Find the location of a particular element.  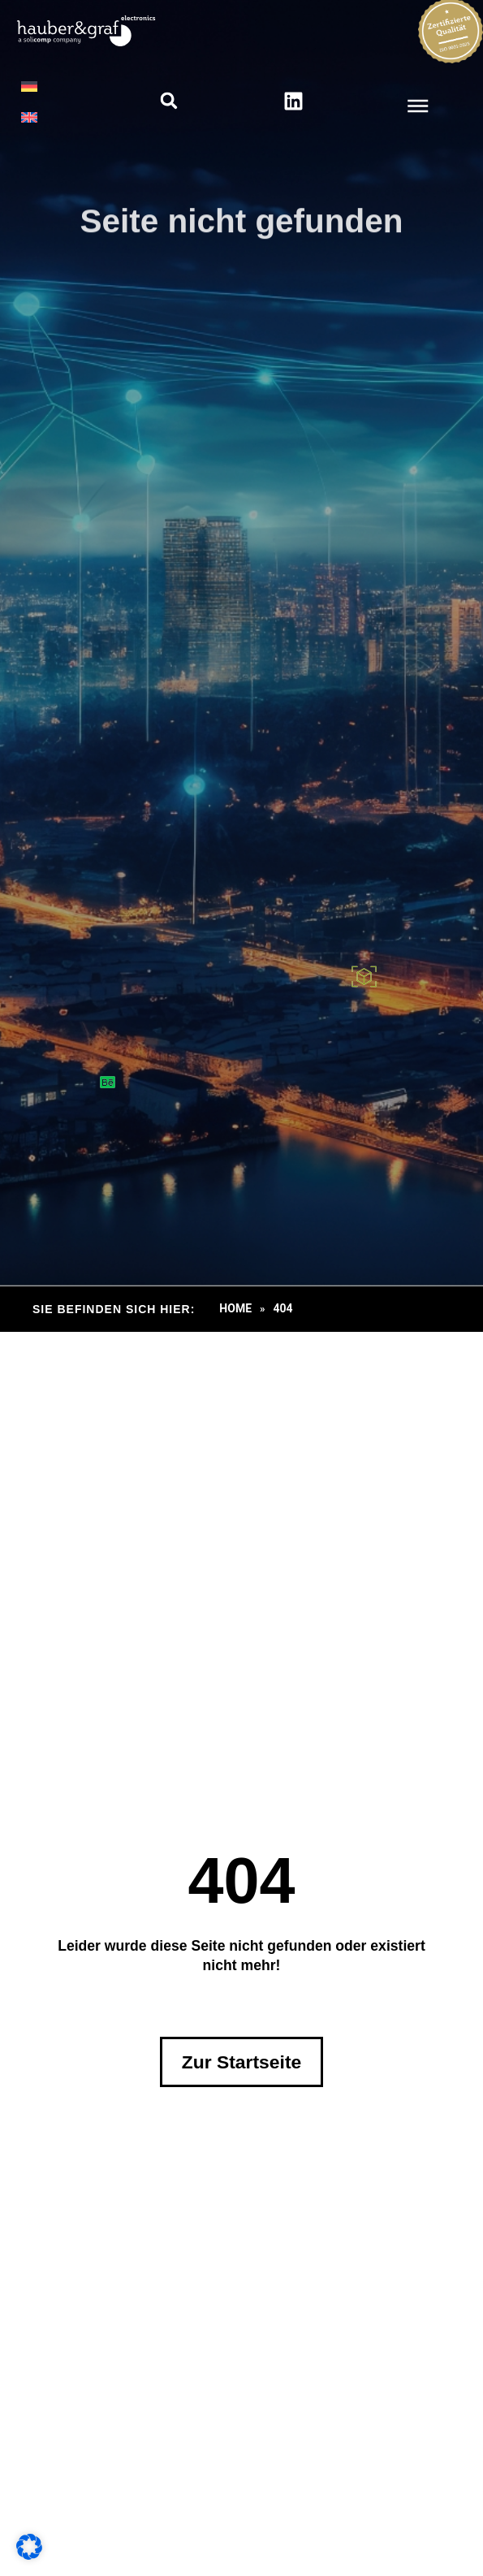

scan or capture a 3D object is located at coordinates (364, 976).